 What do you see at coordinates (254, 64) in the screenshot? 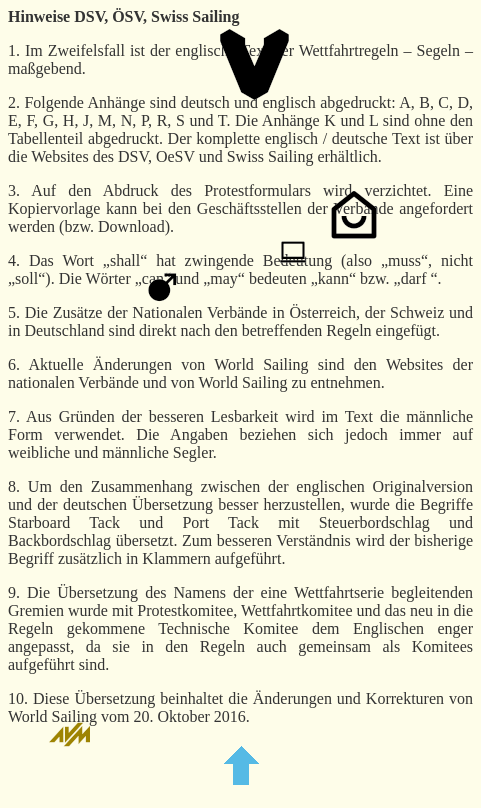
I see `Vagrant development environment logo` at bounding box center [254, 64].